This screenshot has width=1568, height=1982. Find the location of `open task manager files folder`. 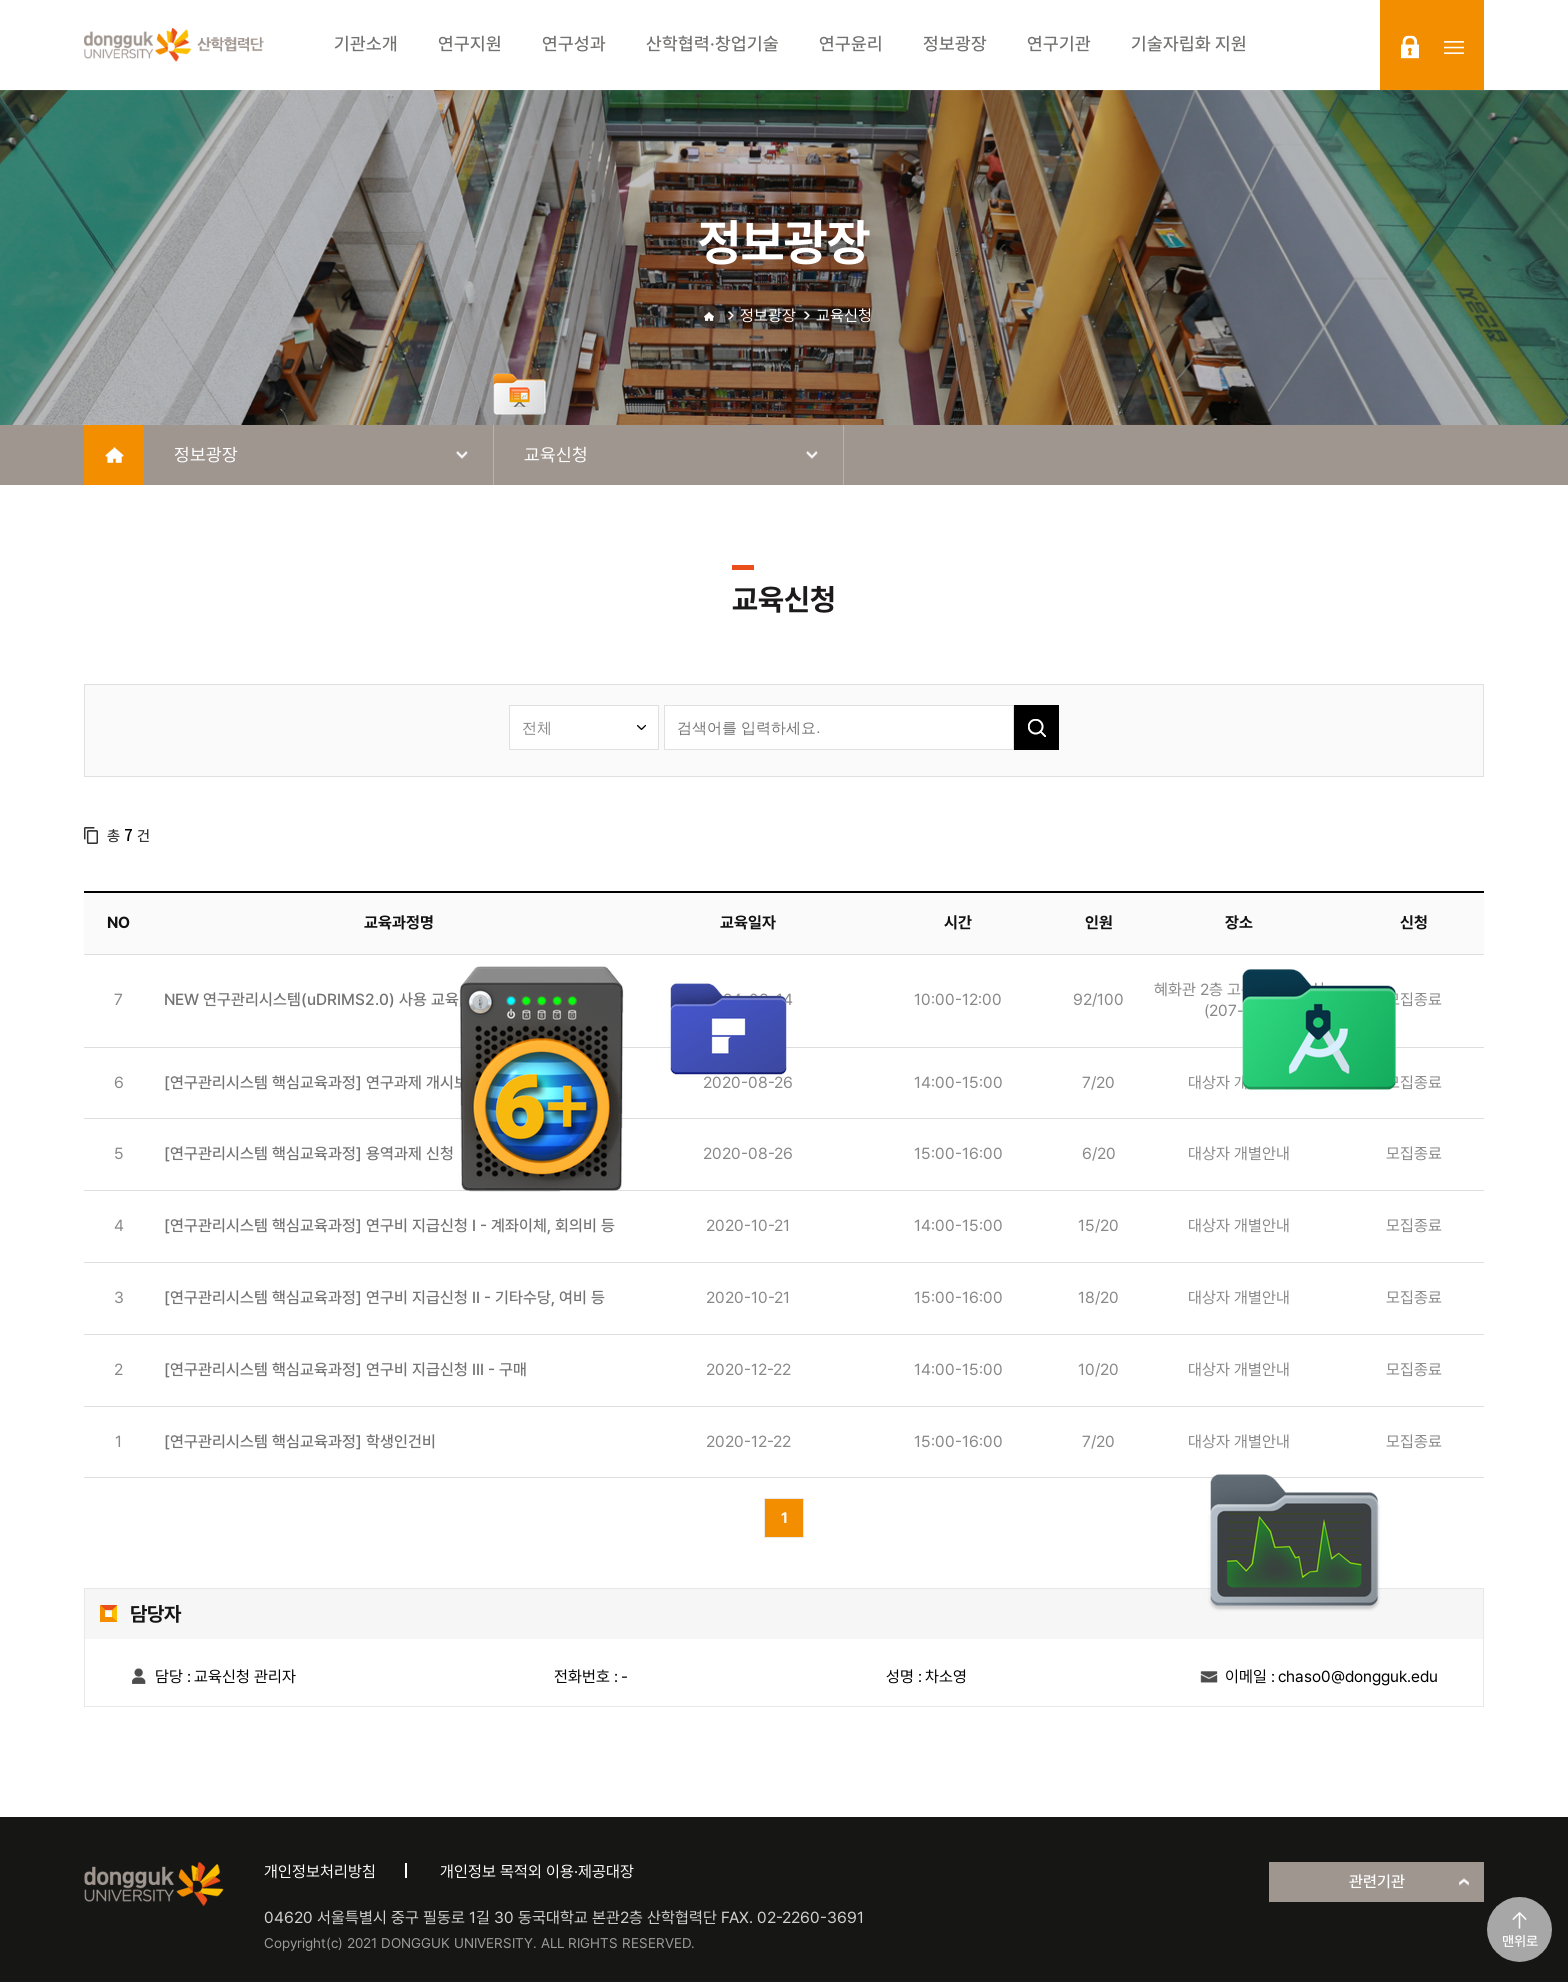

open task manager files folder is located at coordinates (1293, 1544).